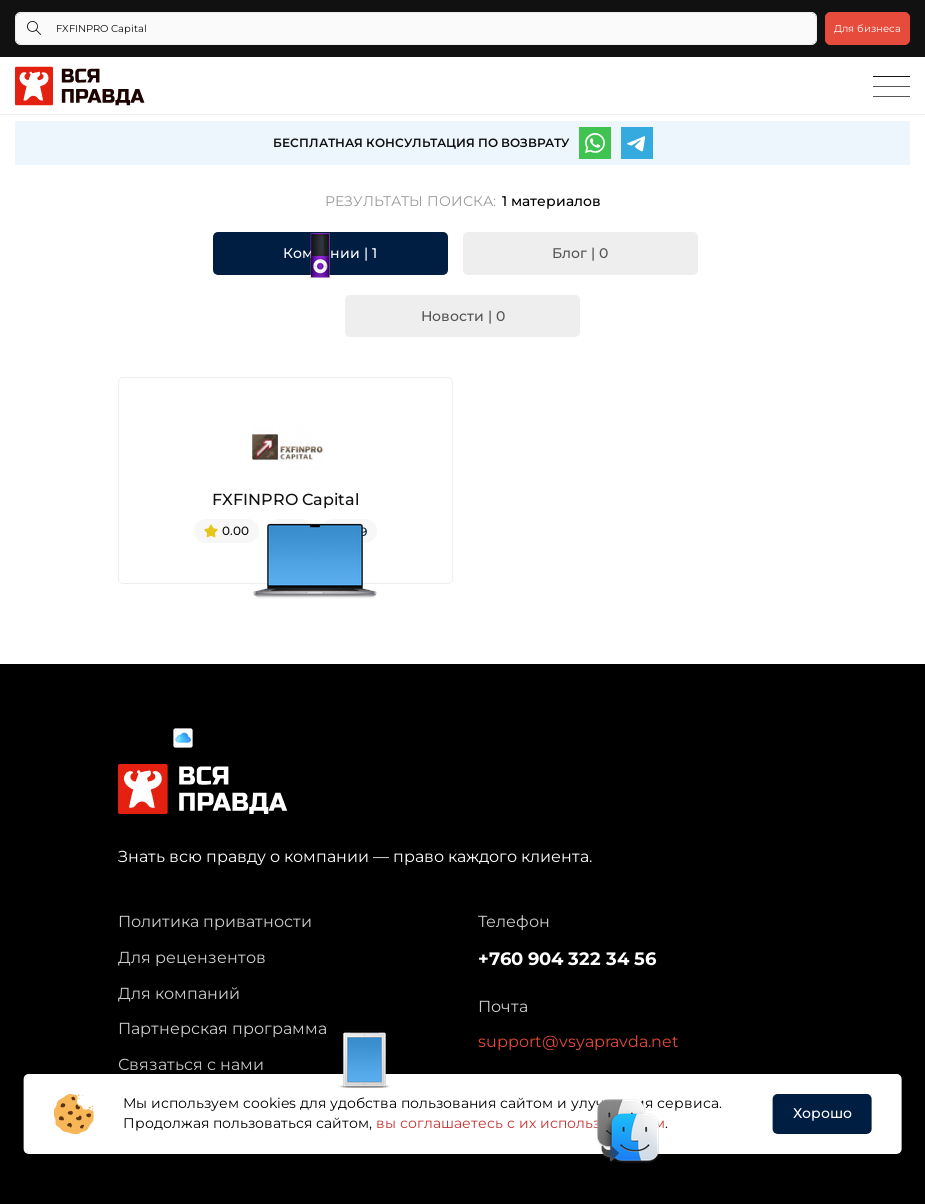 This screenshot has width=925, height=1204. What do you see at coordinates (628, 1130) in the screenshot?
I see `launch macos setup assistant` at bounding box center [628, 1130].